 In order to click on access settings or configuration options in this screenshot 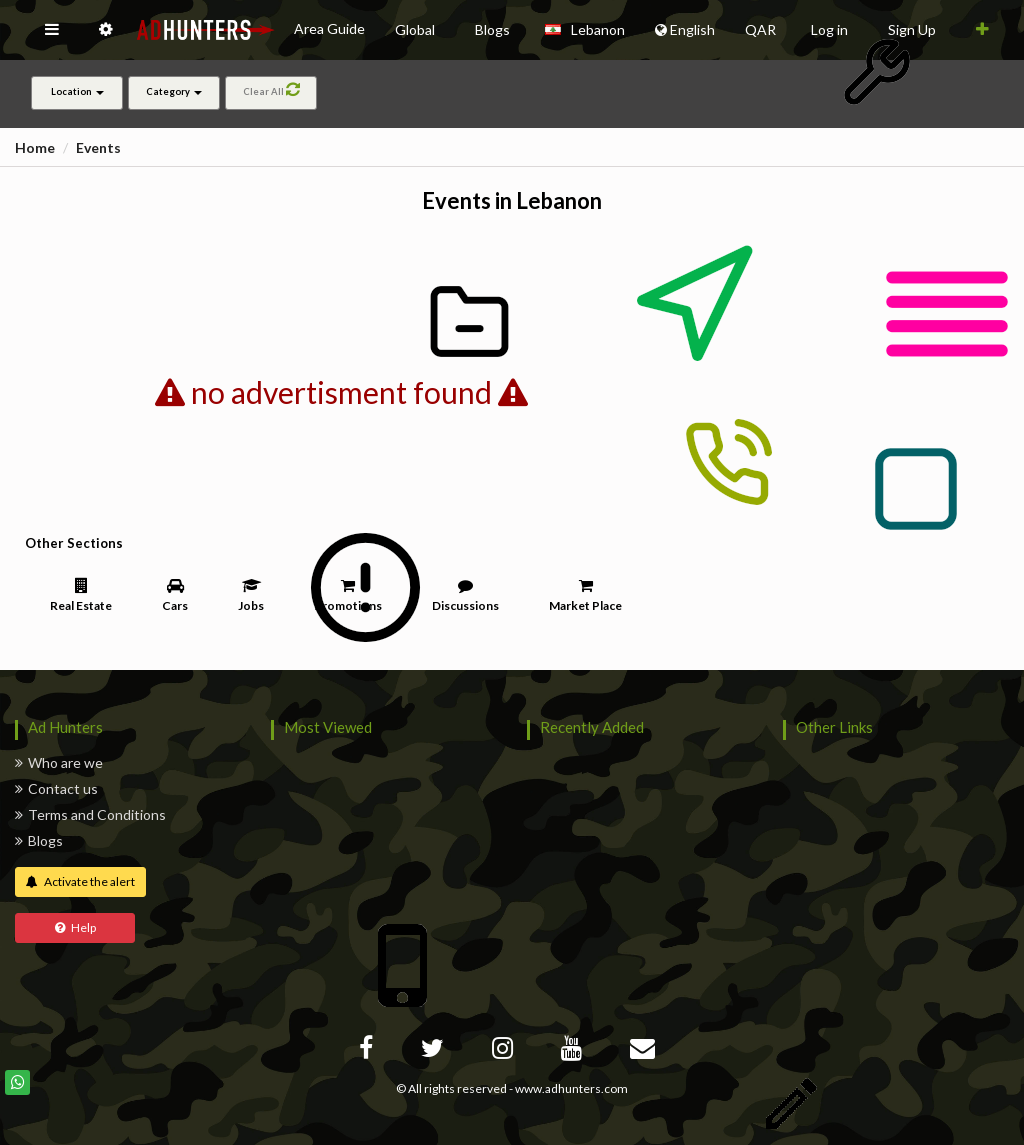, I will do `click(875, 73)`.